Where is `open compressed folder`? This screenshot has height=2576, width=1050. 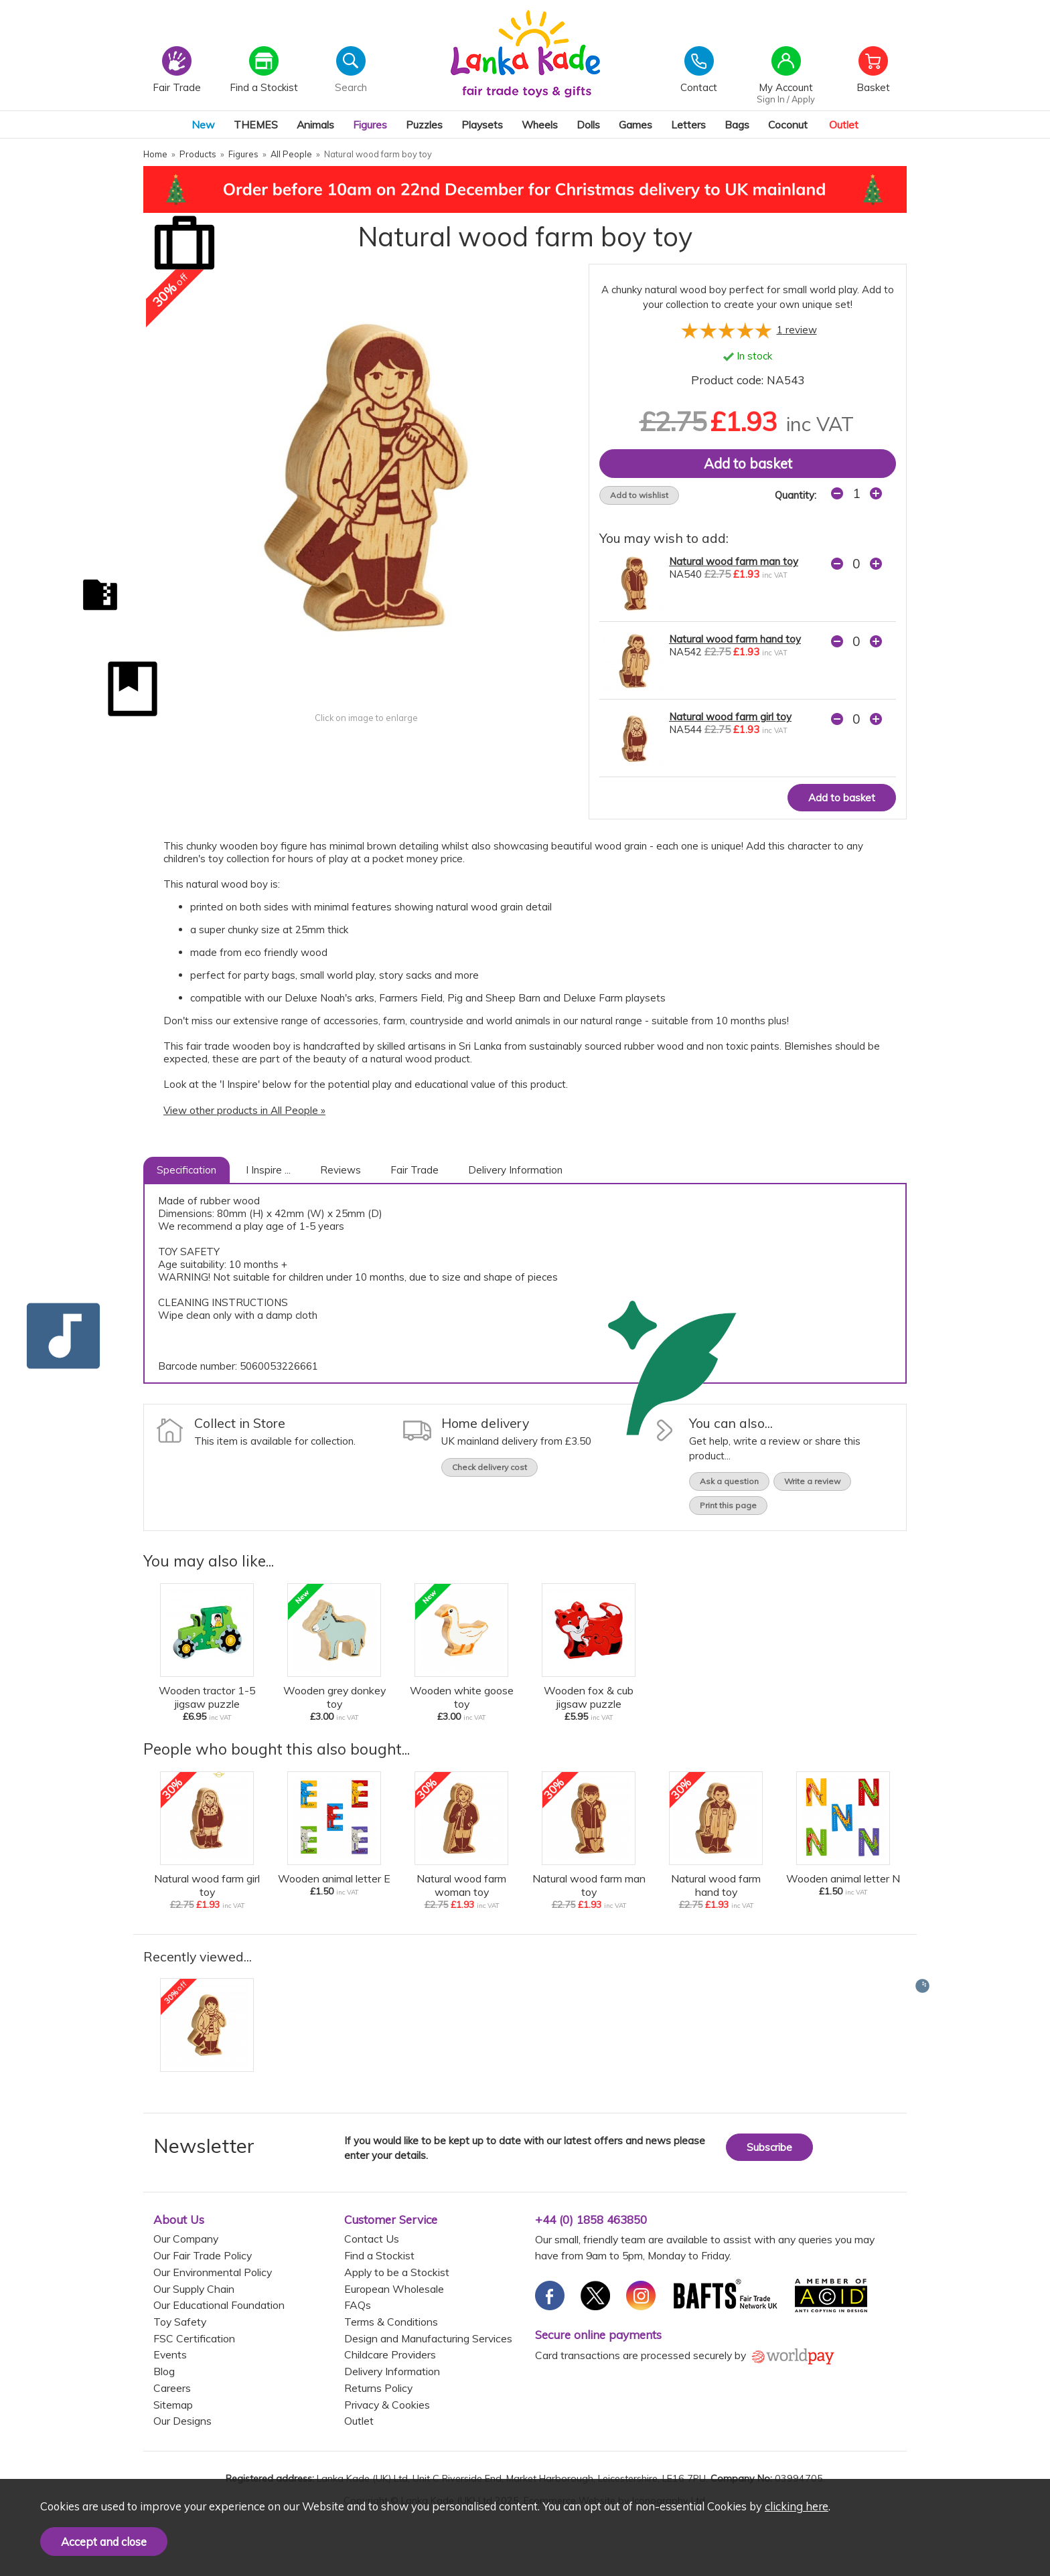 open compressed folder is located at coordinates (100, 594).